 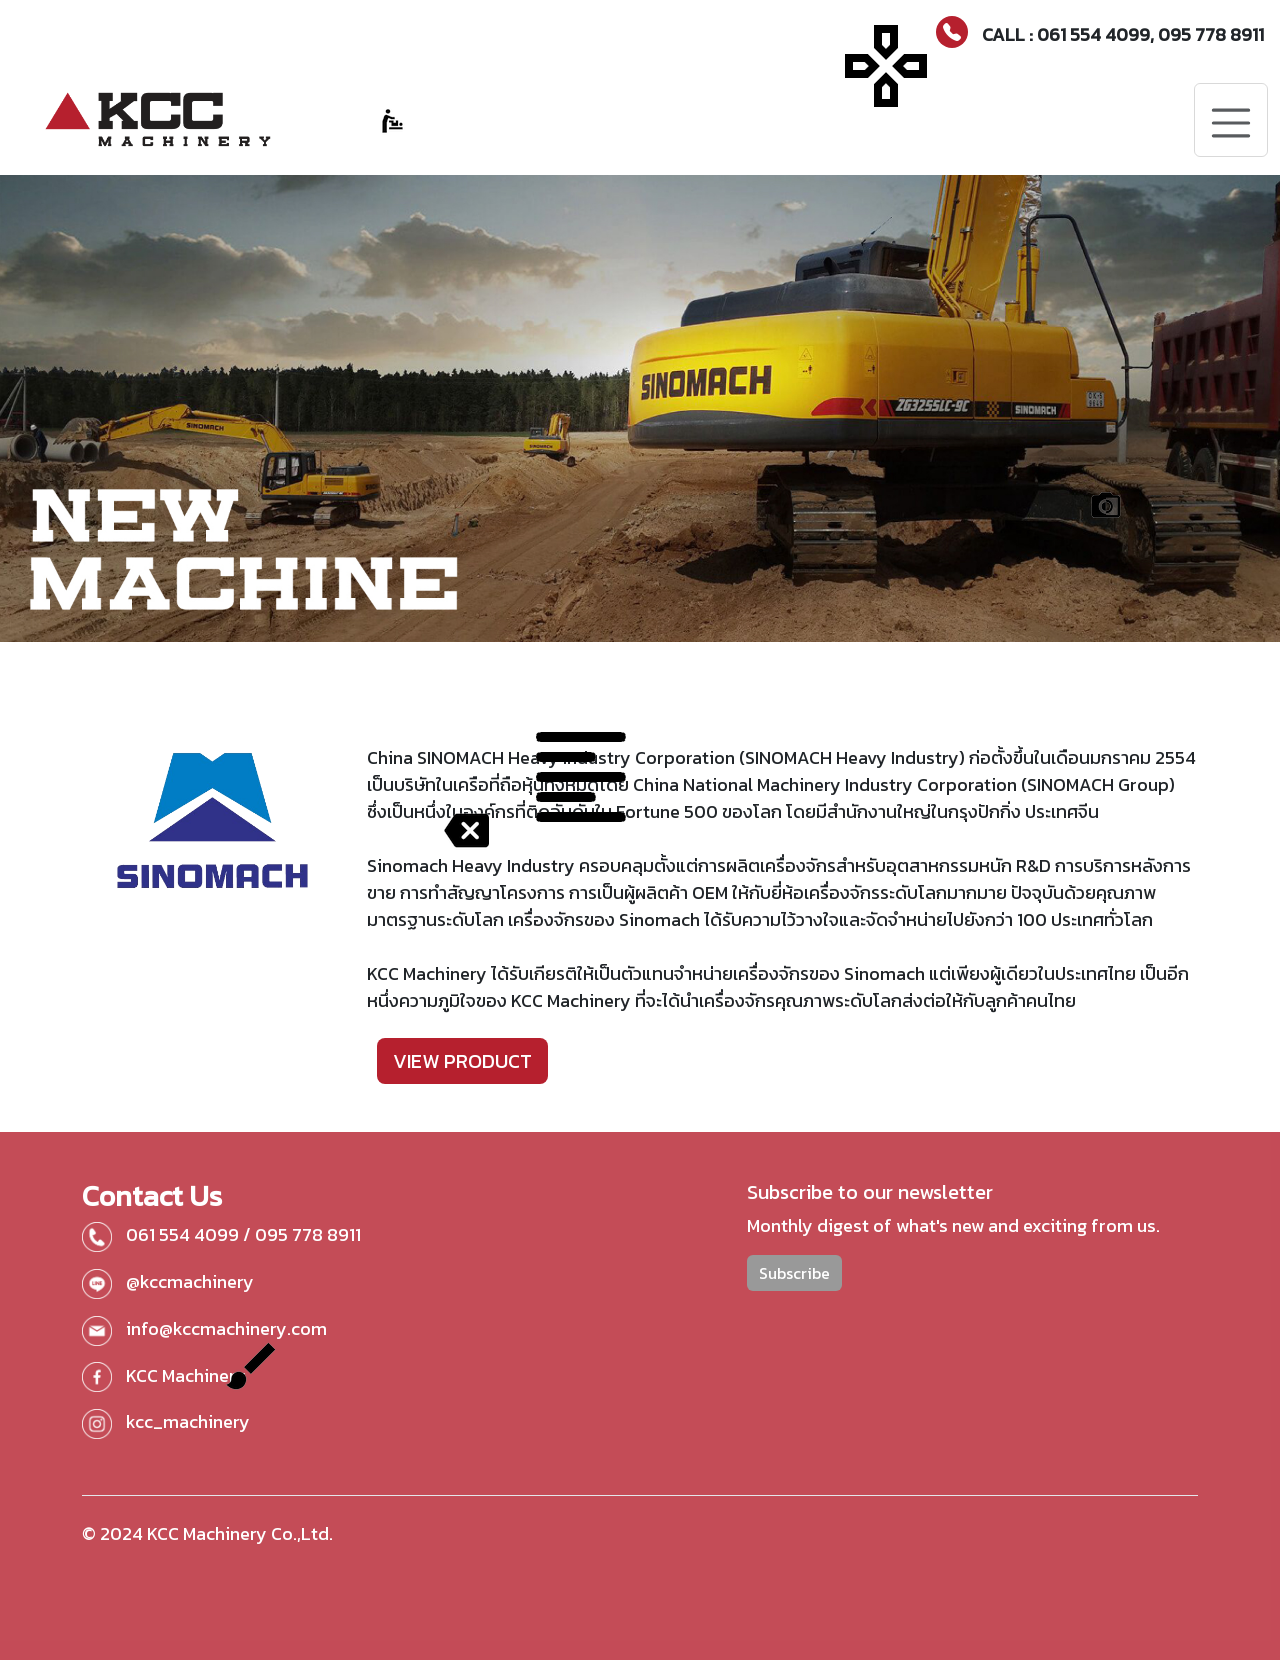 I want to click on delete the last character entered, so click(x=466, y=830).